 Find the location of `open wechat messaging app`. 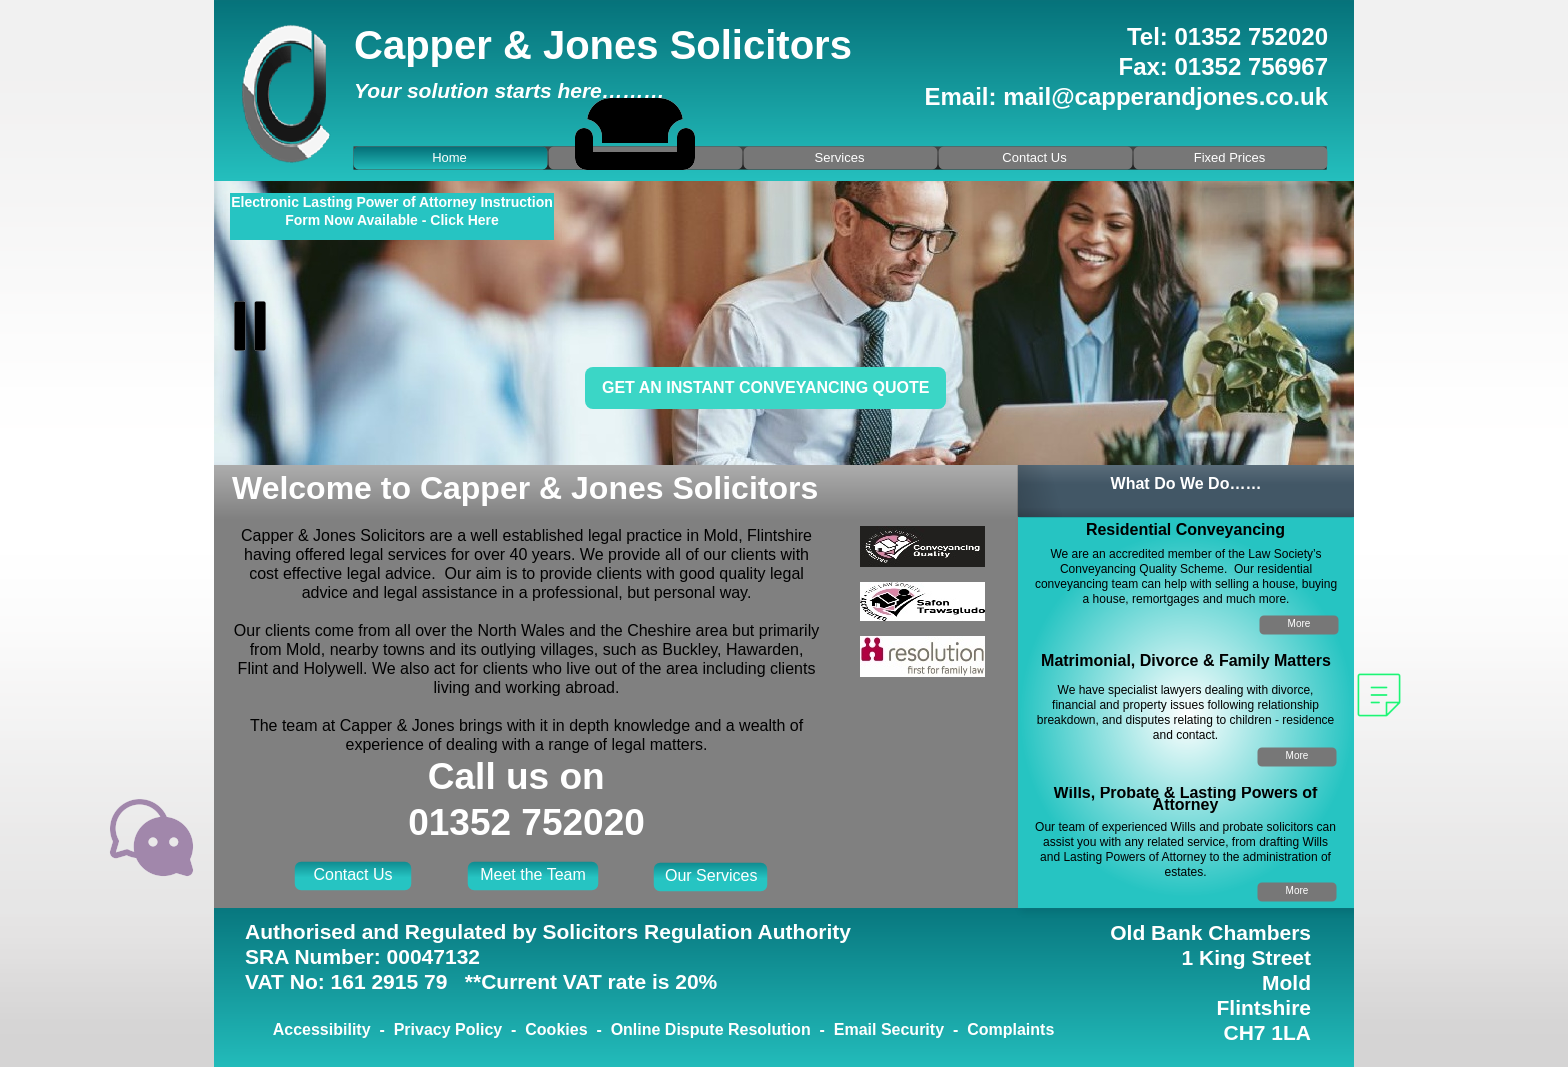

open wechat messaging app is located at coordinates (151, 837).